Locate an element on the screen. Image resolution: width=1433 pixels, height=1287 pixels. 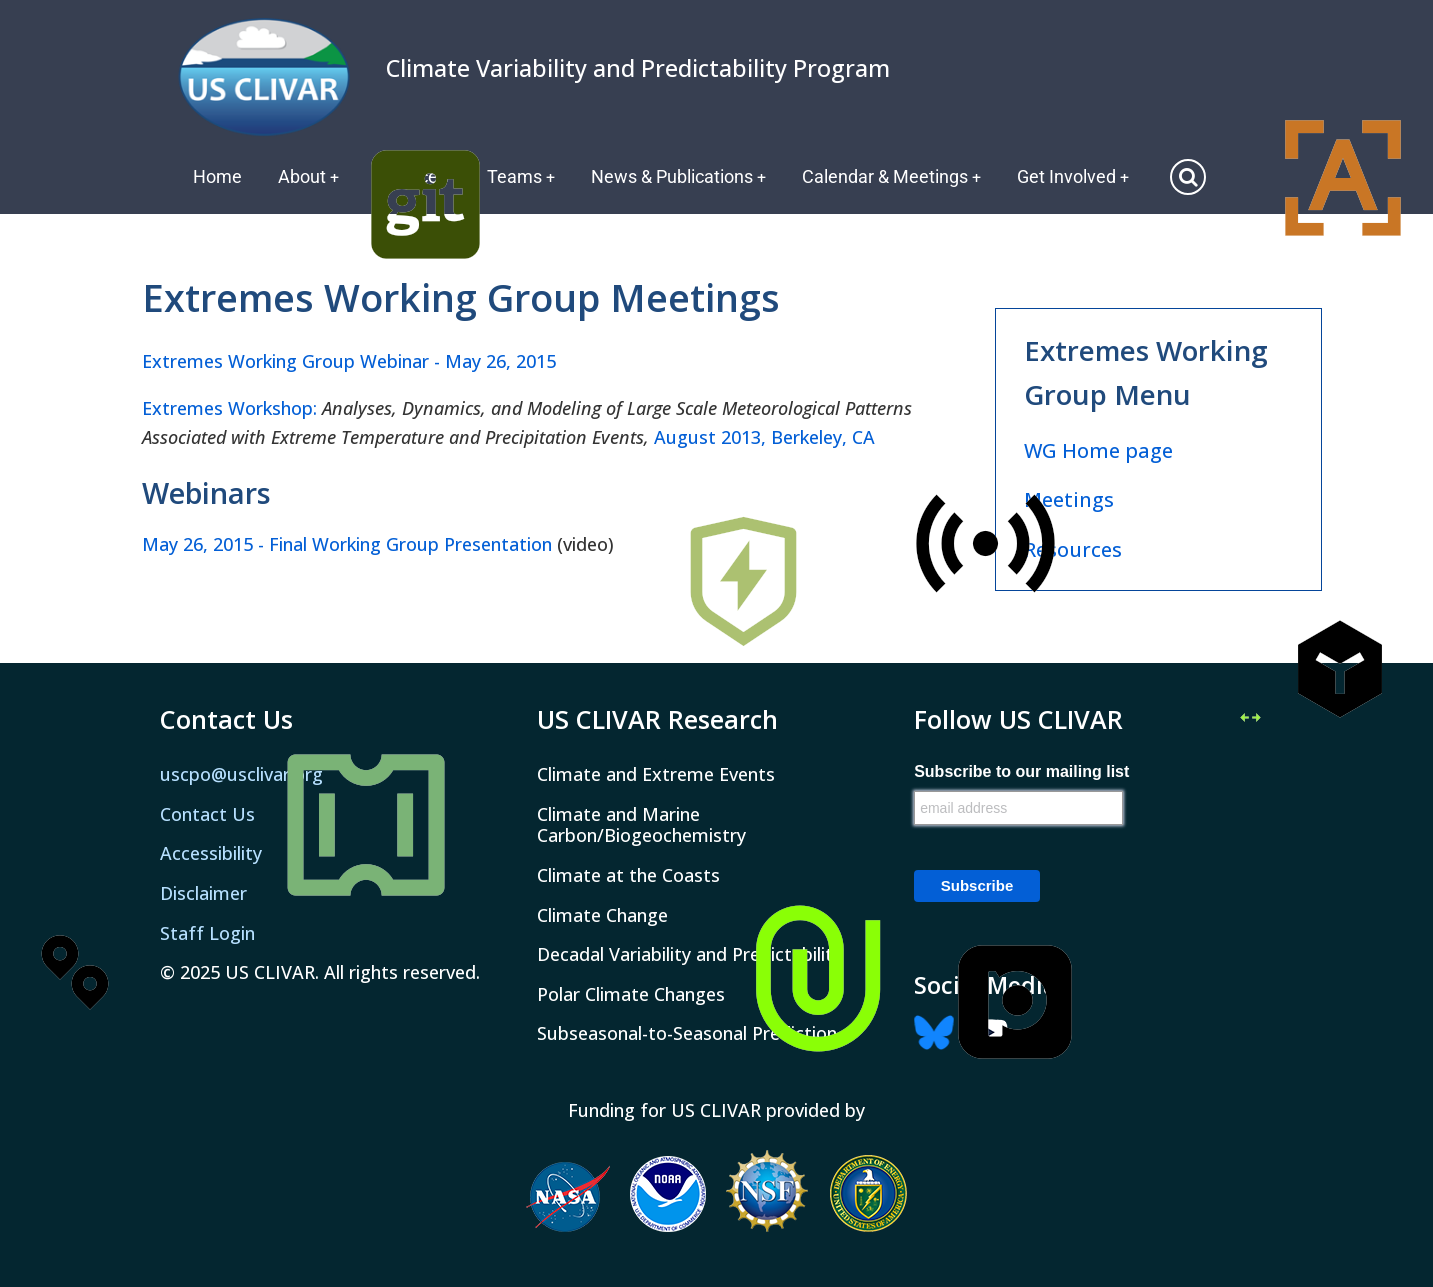
scan text using optical character recognition (OCR) is located at coordinates (1343, 178).